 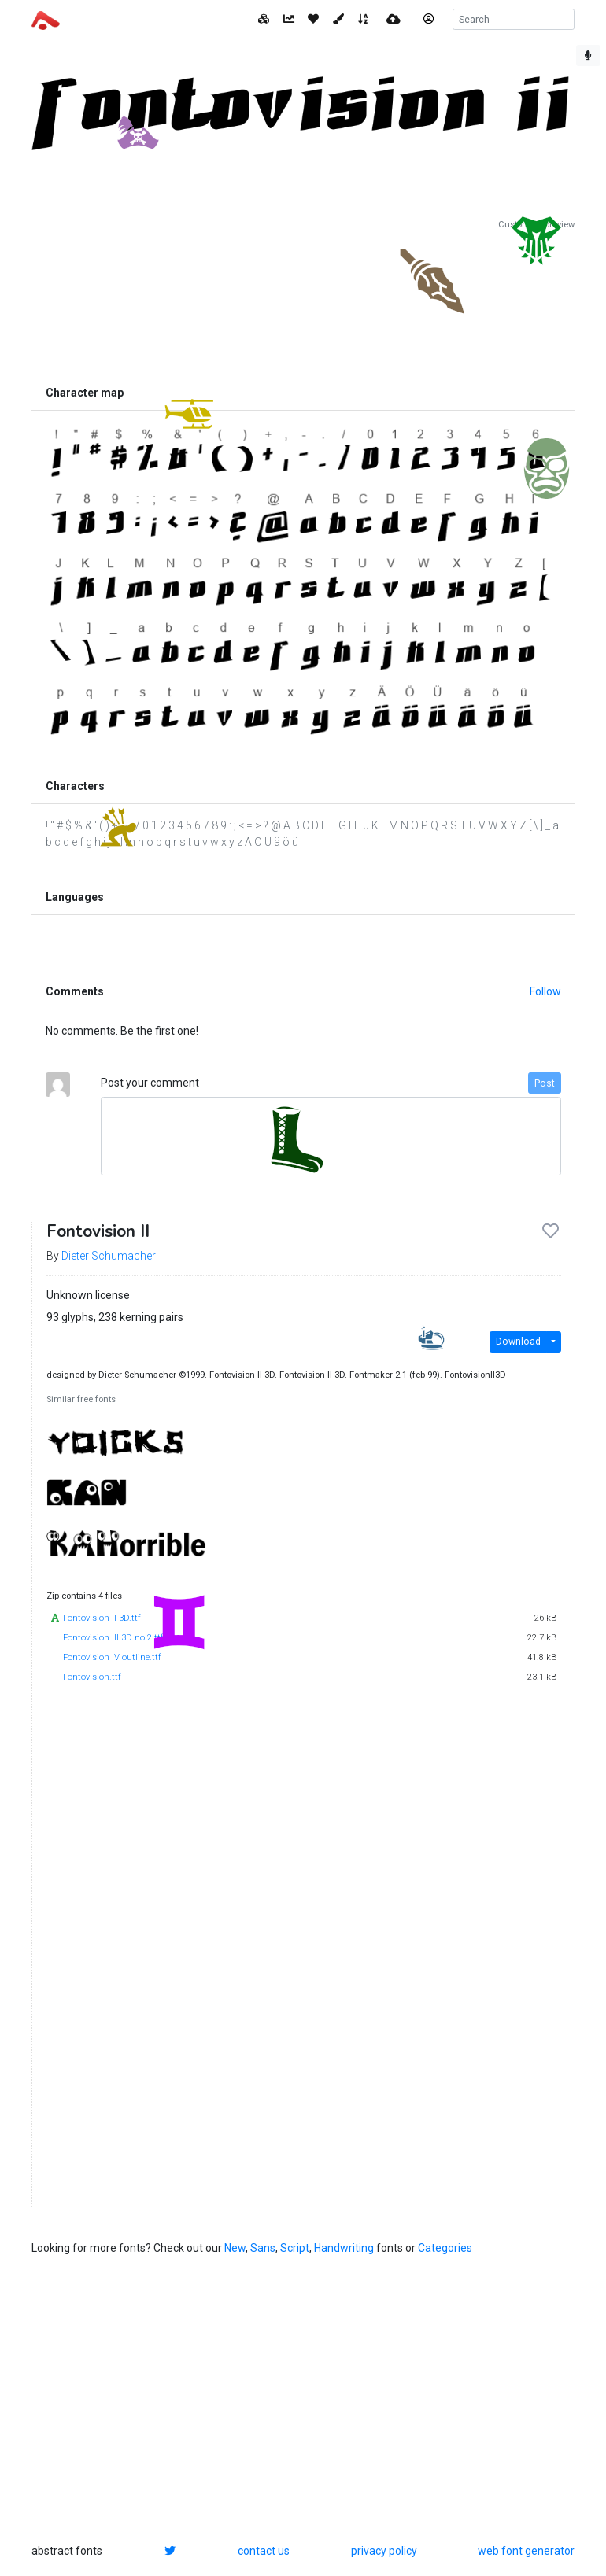 I want to click on select a wrestler character or avatar, so click(x=546, y=468).